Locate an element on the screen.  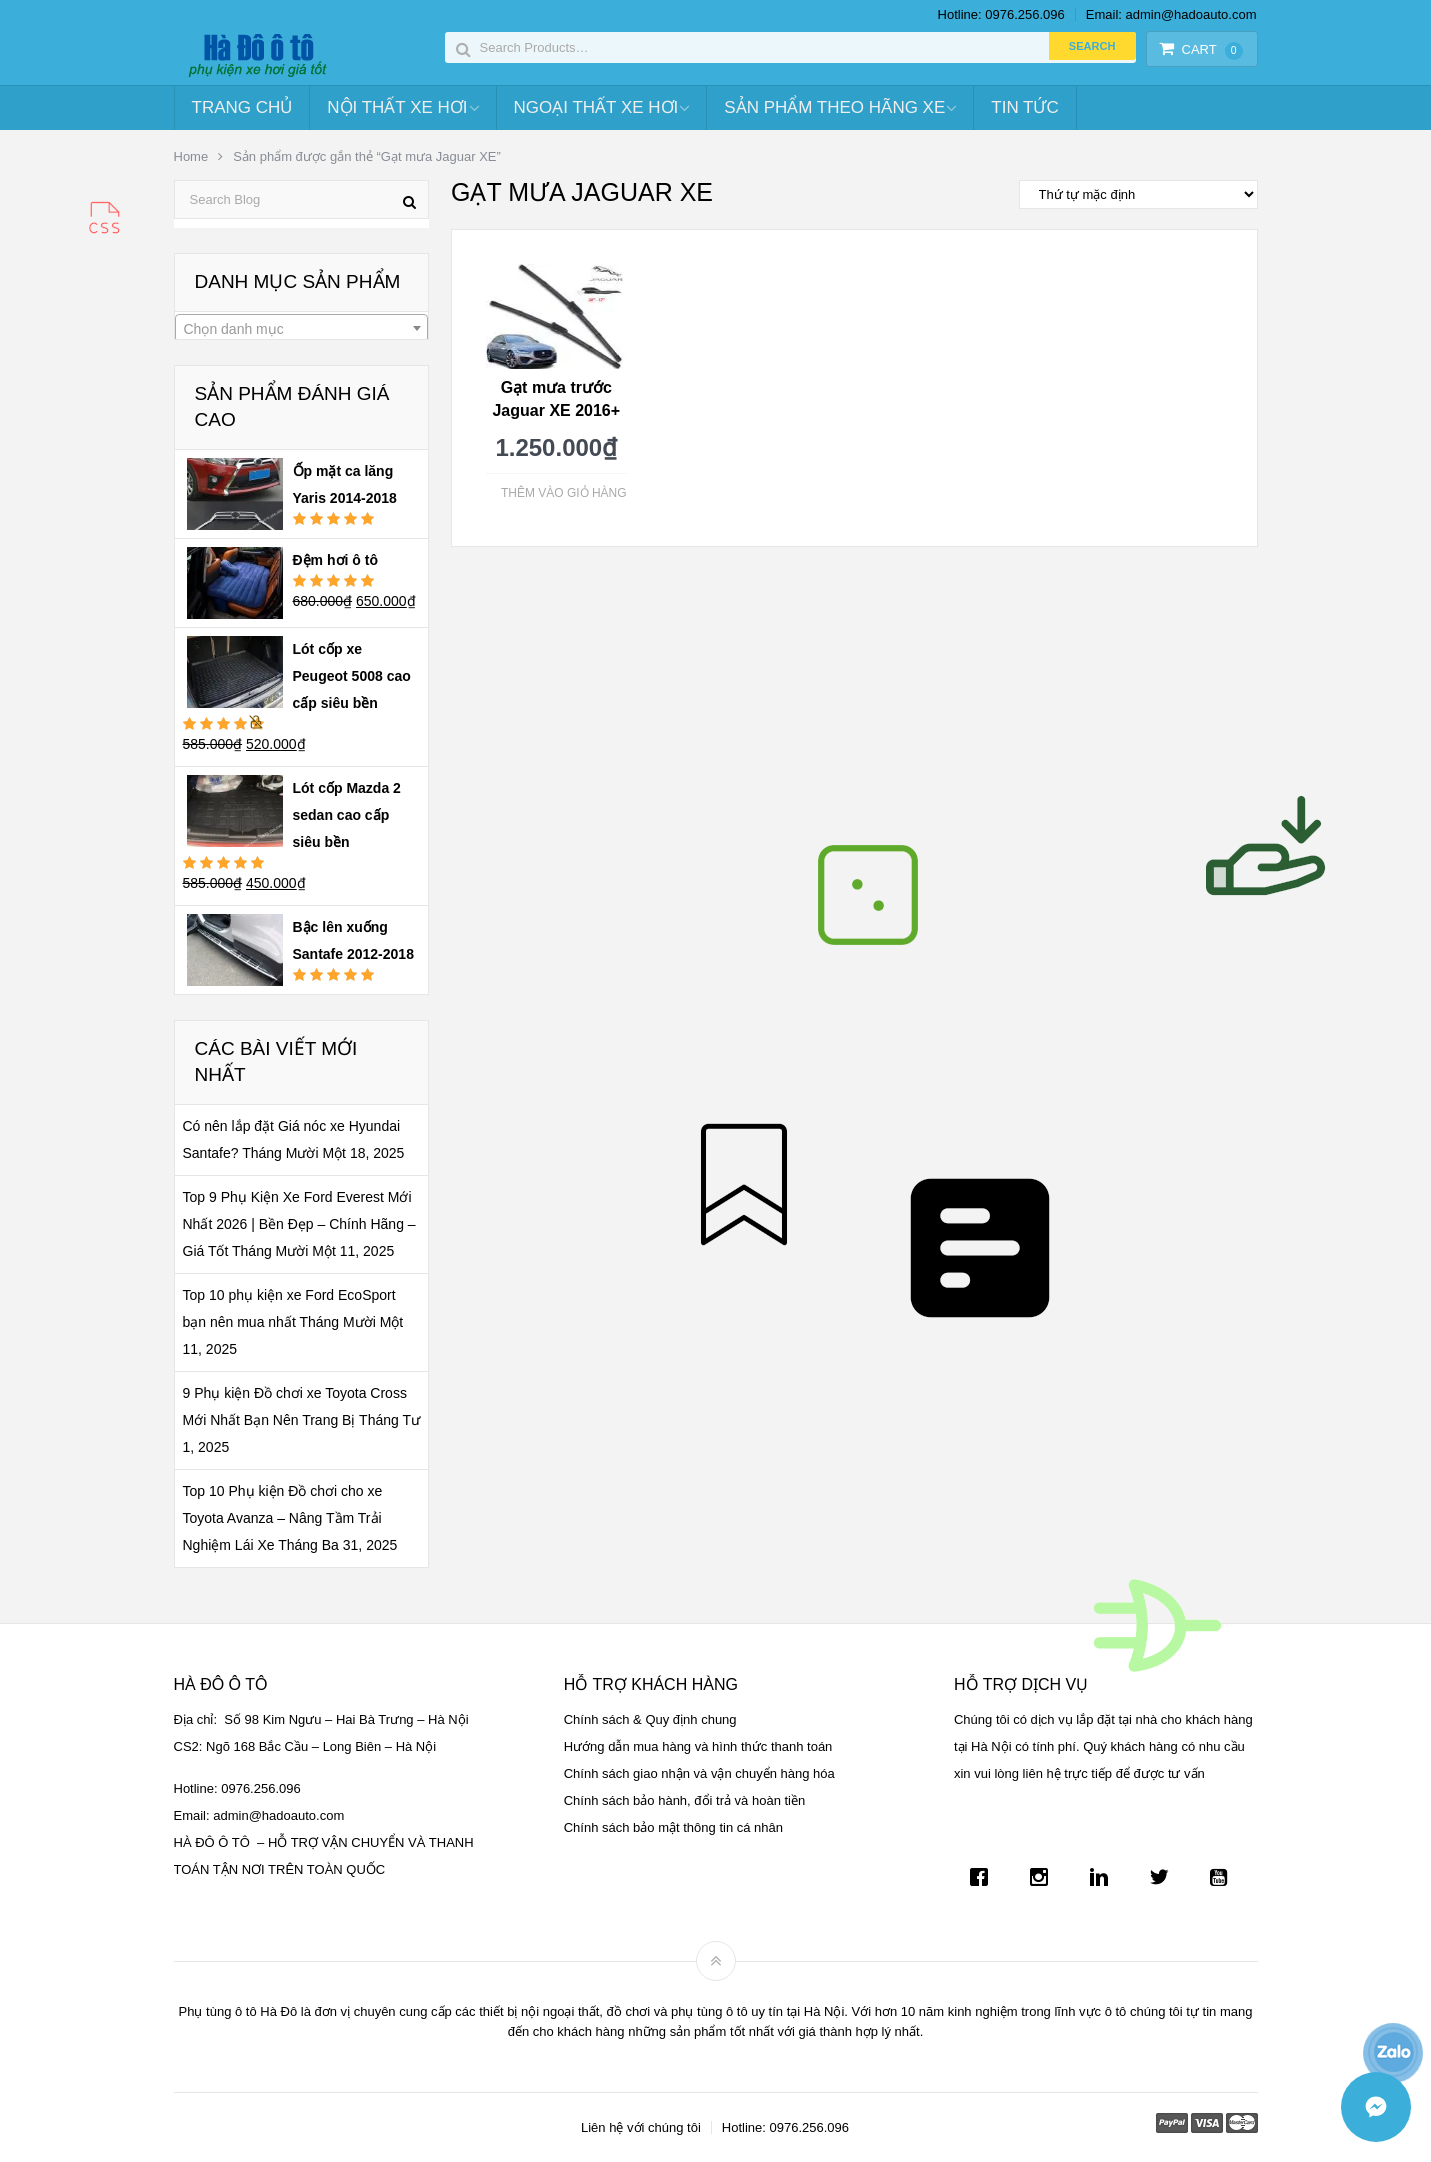
save this item for later is located at coordinates (744, 1182).